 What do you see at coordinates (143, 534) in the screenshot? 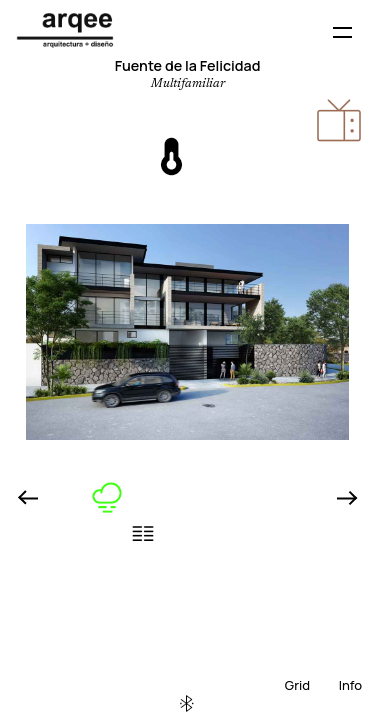
I see `switch to multi-column text layout` at bounding box center [143, 534].